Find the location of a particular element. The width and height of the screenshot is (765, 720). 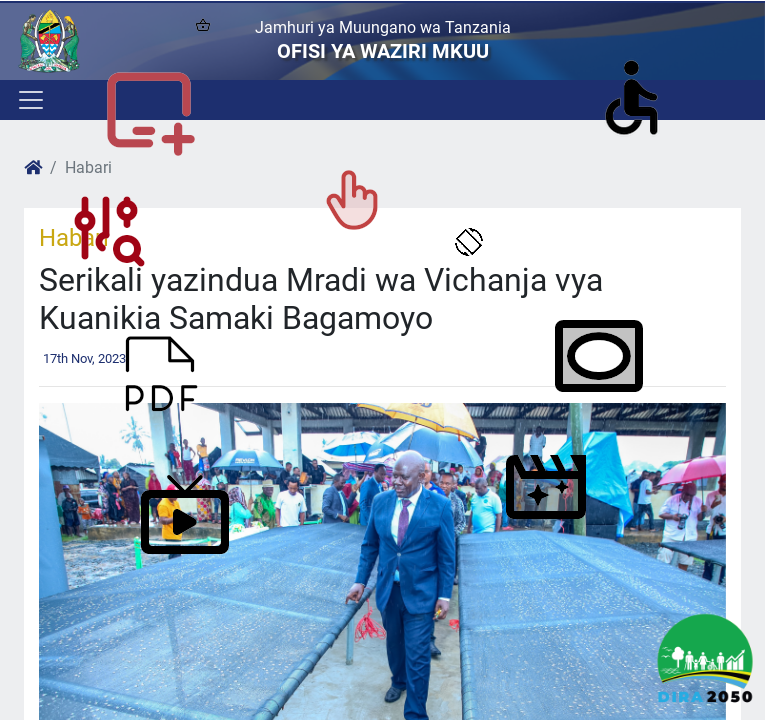

view your shopping basket is located at coordinates (203, 25).